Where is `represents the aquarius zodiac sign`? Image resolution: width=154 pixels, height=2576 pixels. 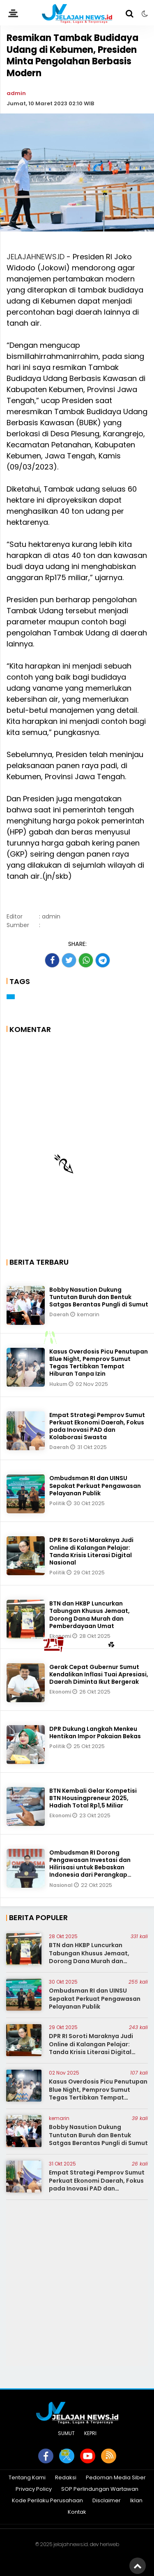
represents the aquarius zodiac sign is located at coordinates (22, 2096).